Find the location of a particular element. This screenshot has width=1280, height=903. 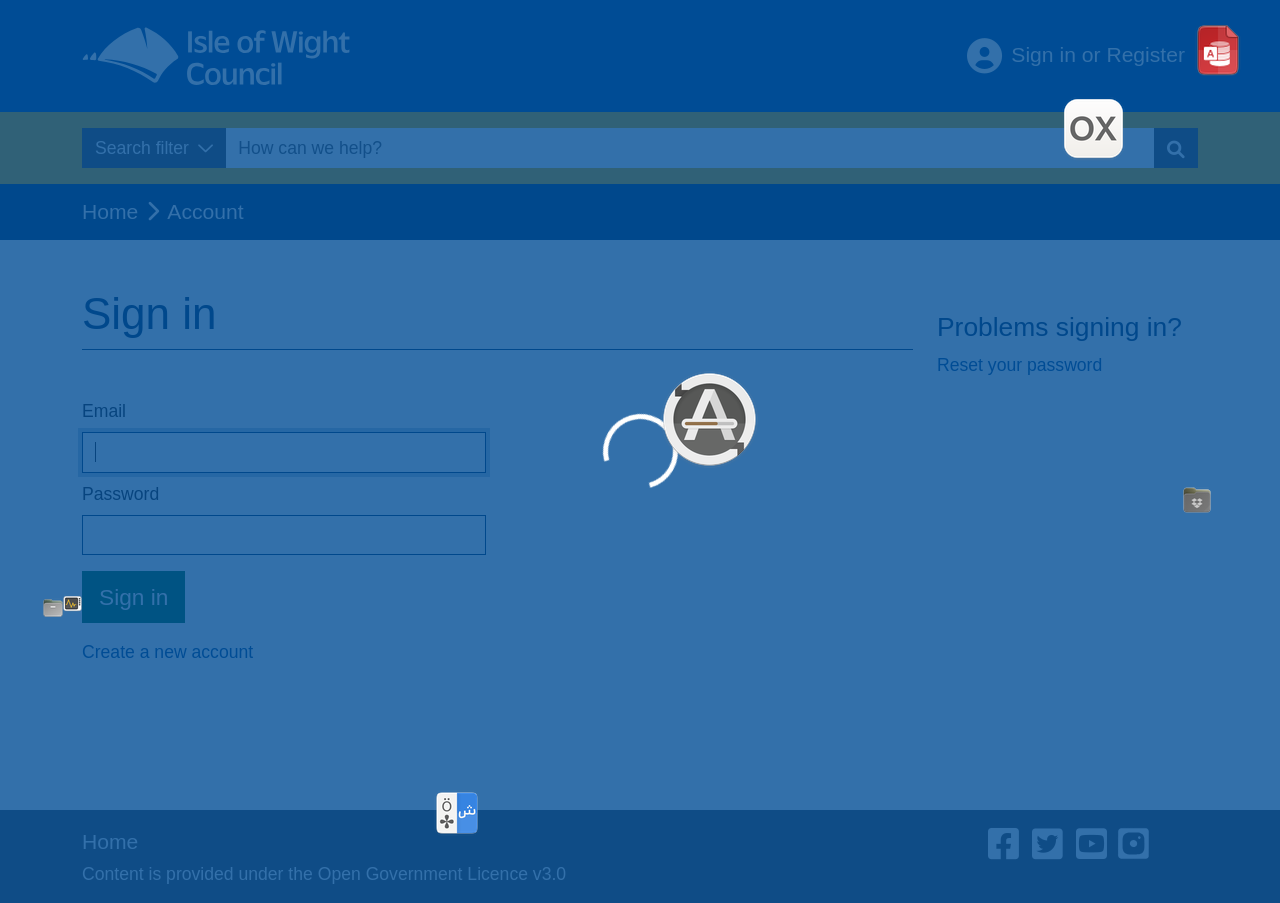

open the software updater application is located at coordinates (709, 419).